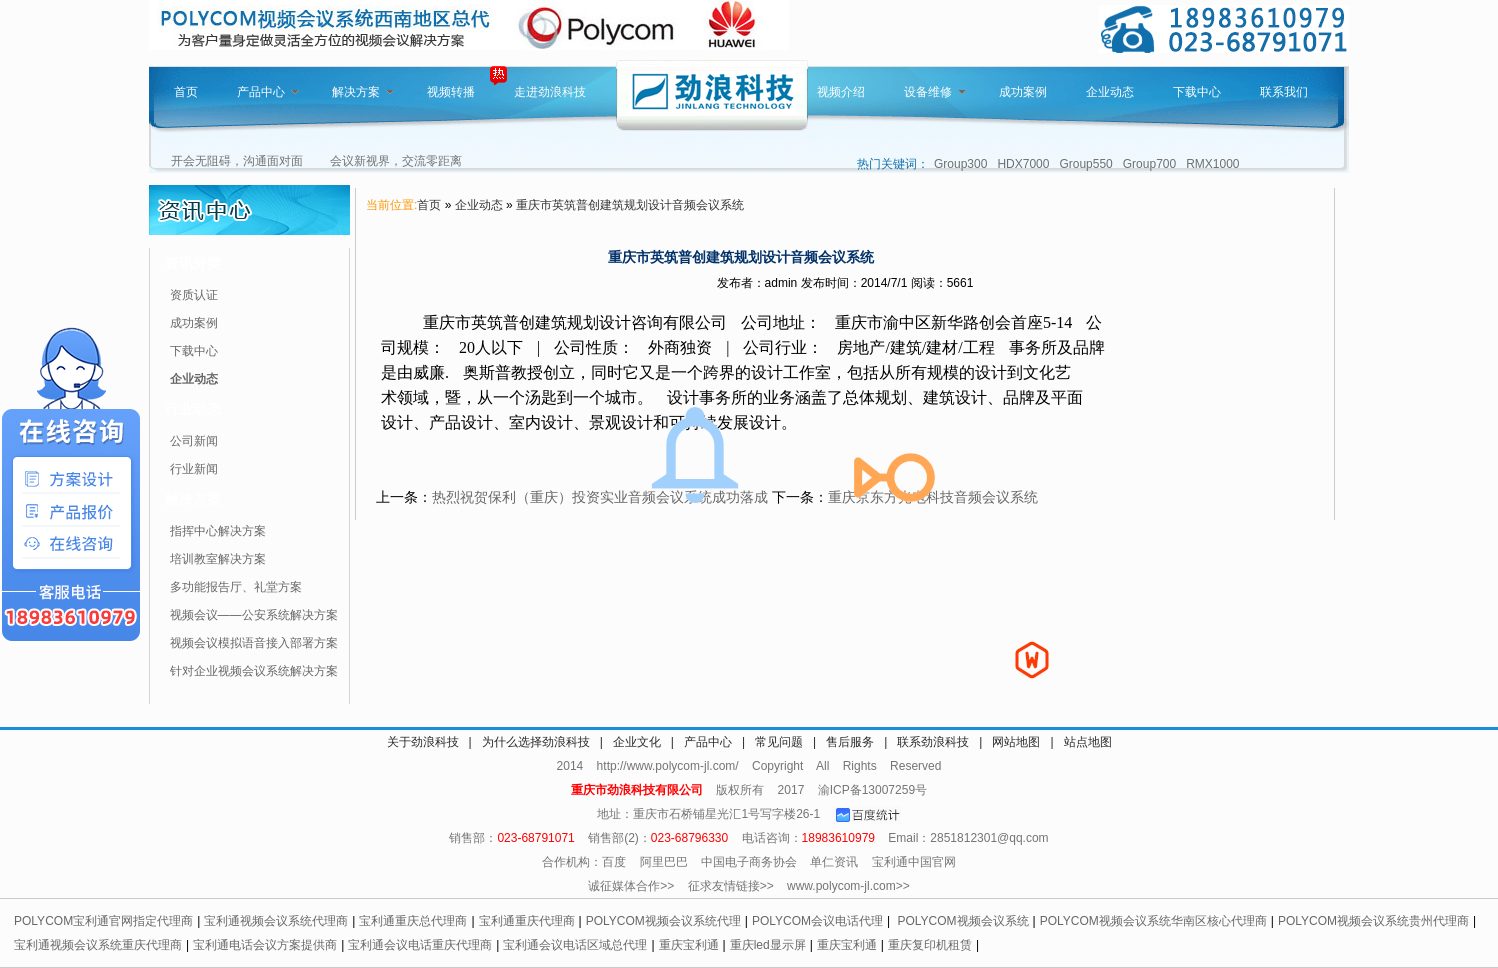  What do you see at coordinates (695, 455) in the screenshot?
I see `view notifications` at bounding box center [695, 455].